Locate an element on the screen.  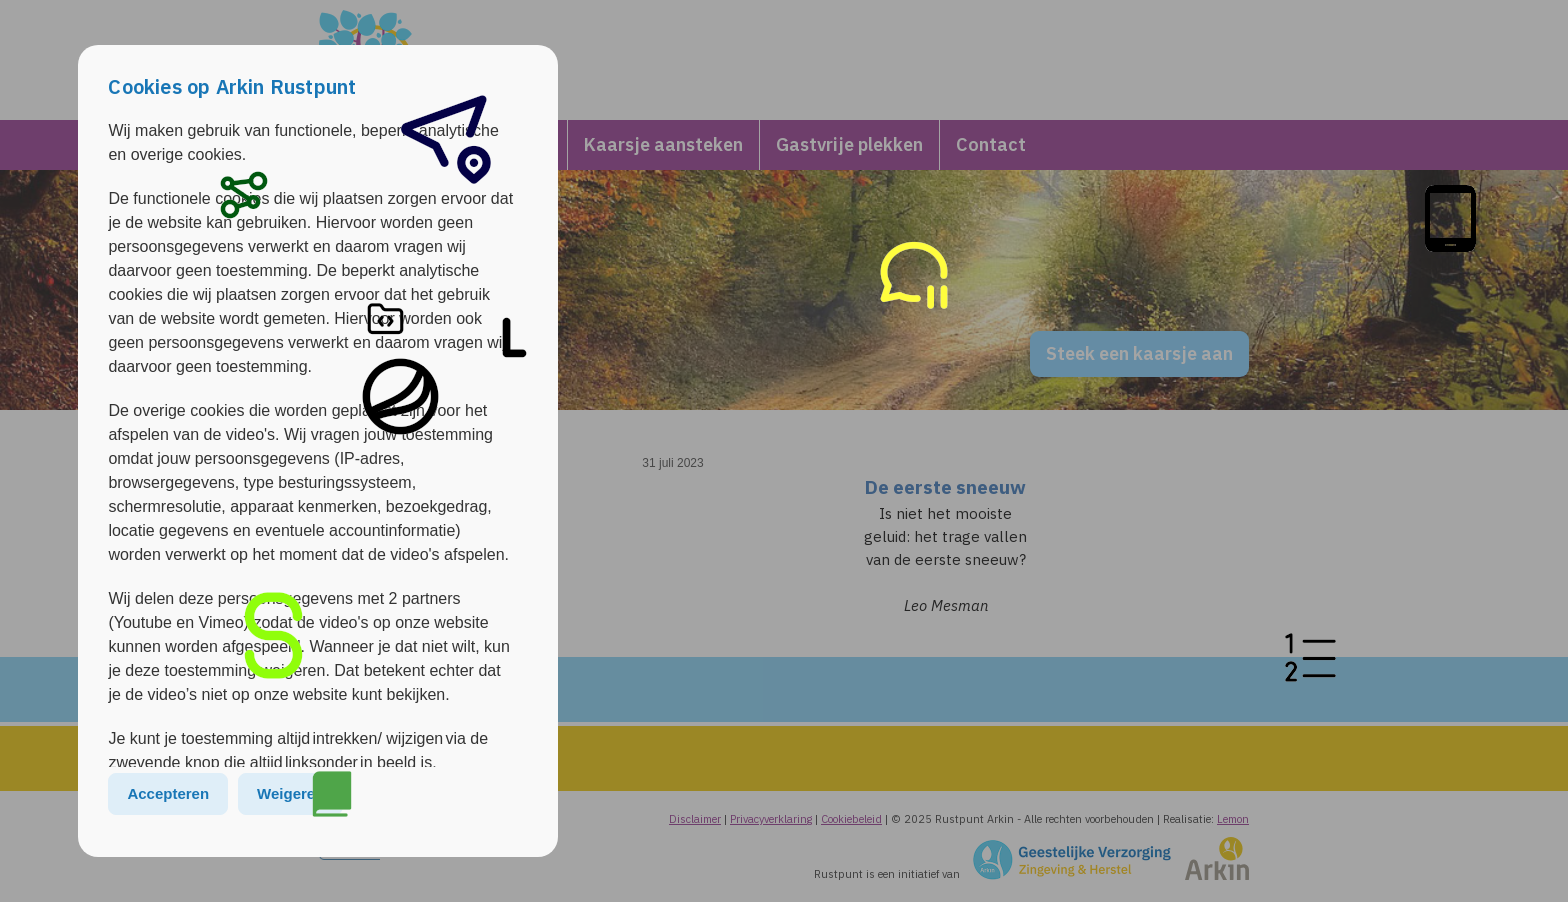
create a numbered list is located at coordinates (1310, 658).